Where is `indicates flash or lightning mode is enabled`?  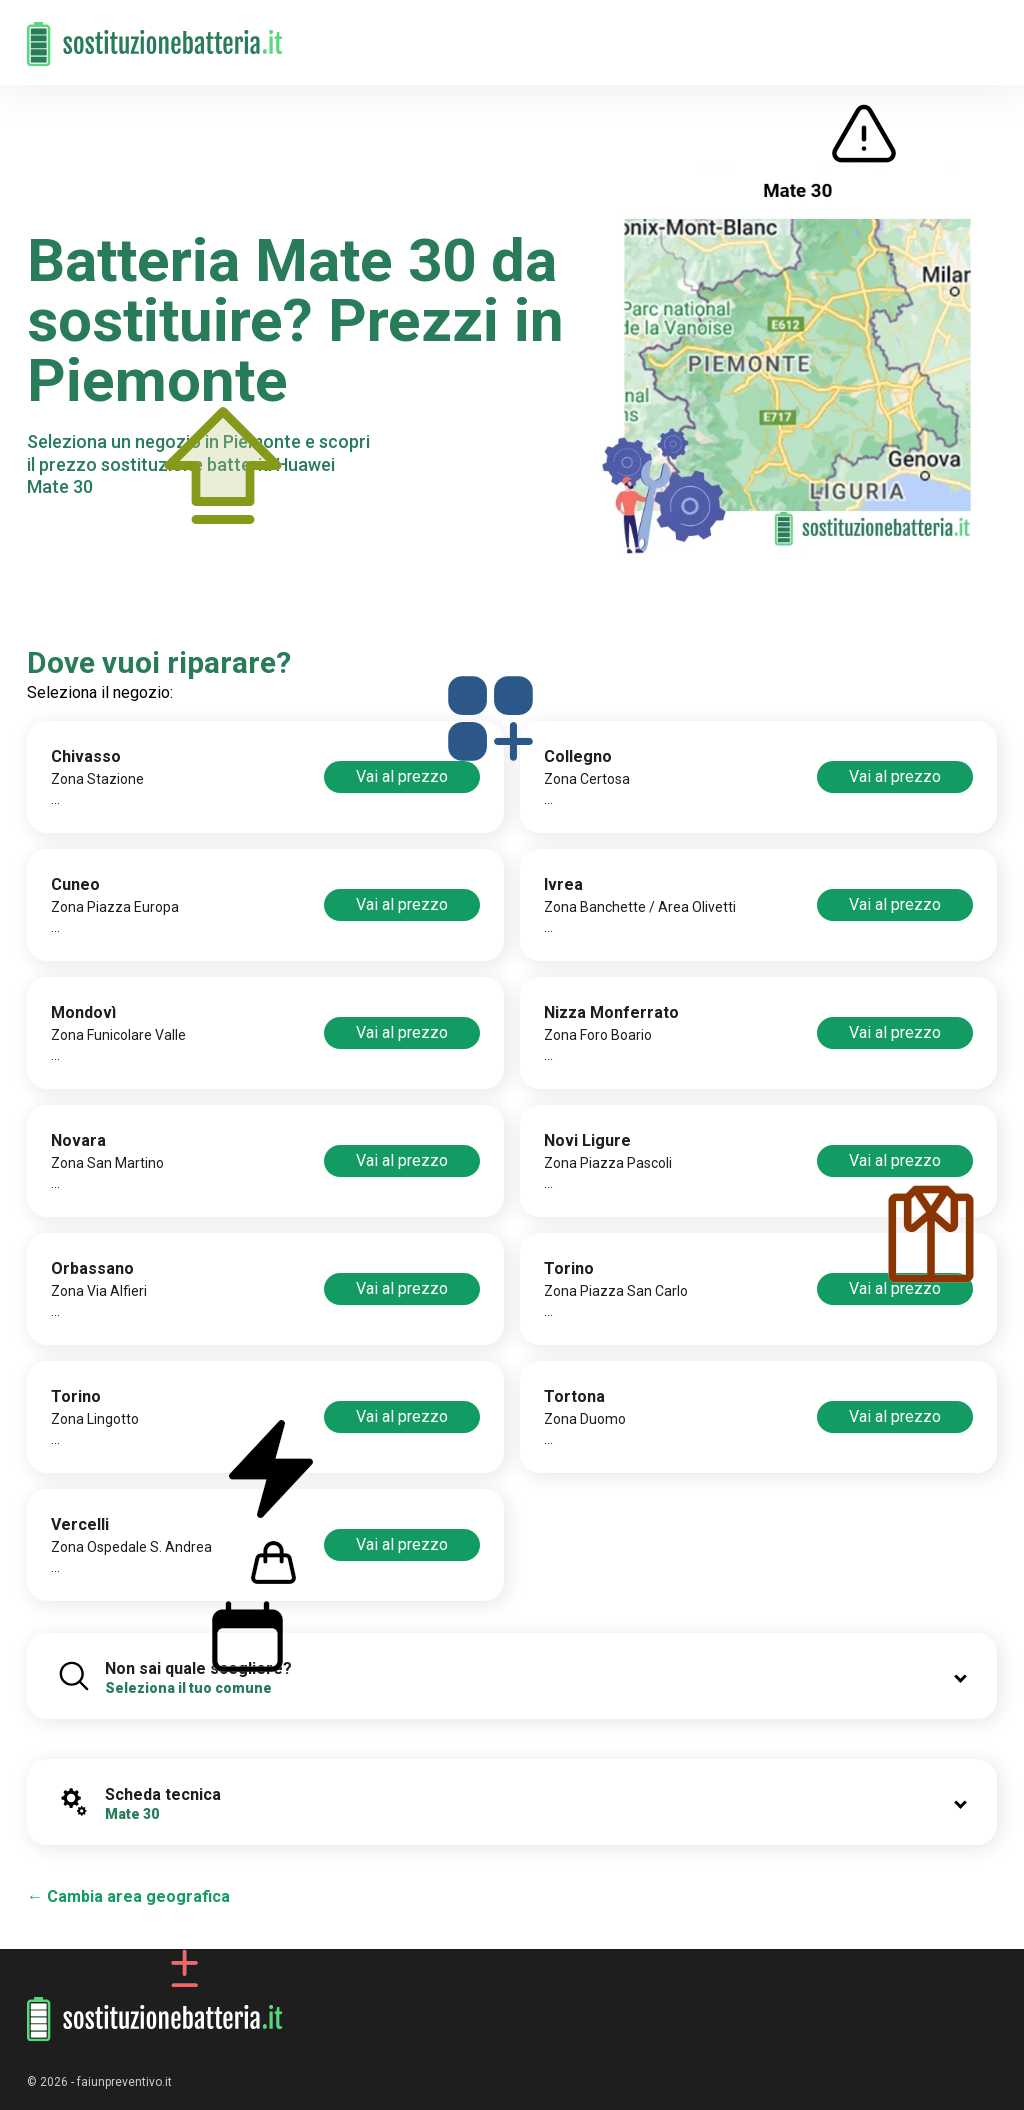 indicates flash or lightning mode is enabled is located at coordinates (271, 1469).